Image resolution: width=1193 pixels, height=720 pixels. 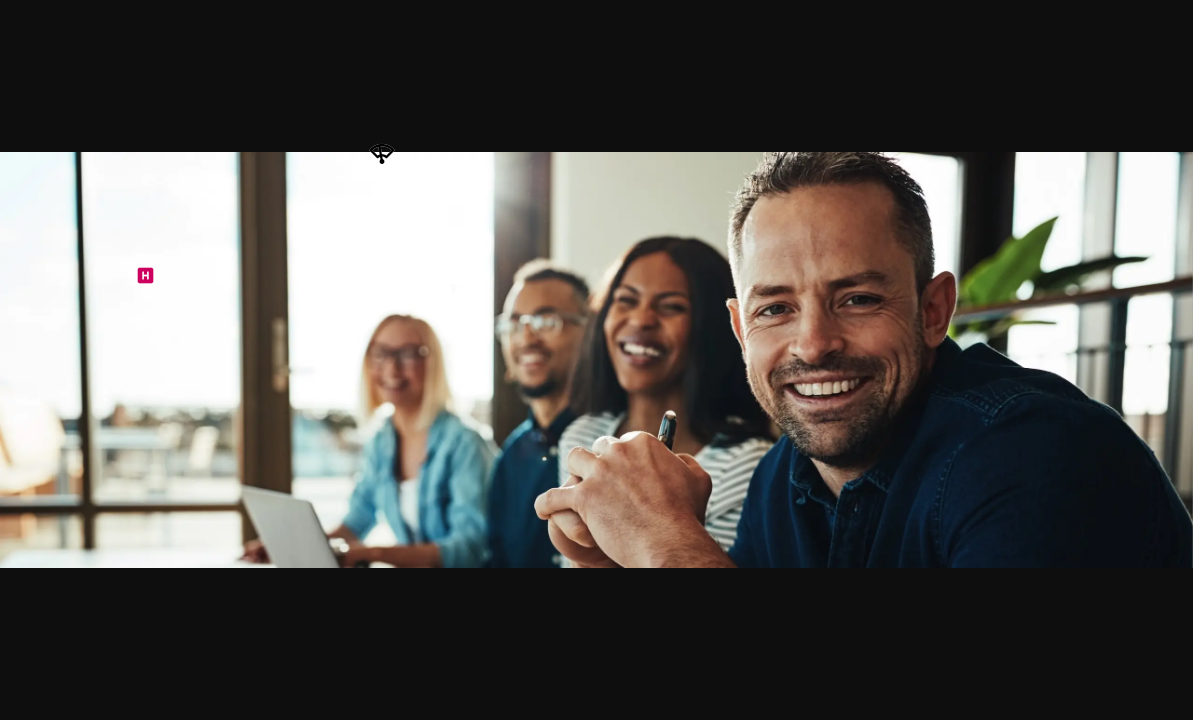 I want to click on toggle windshield wiper controls, so click(x=382, y=154).